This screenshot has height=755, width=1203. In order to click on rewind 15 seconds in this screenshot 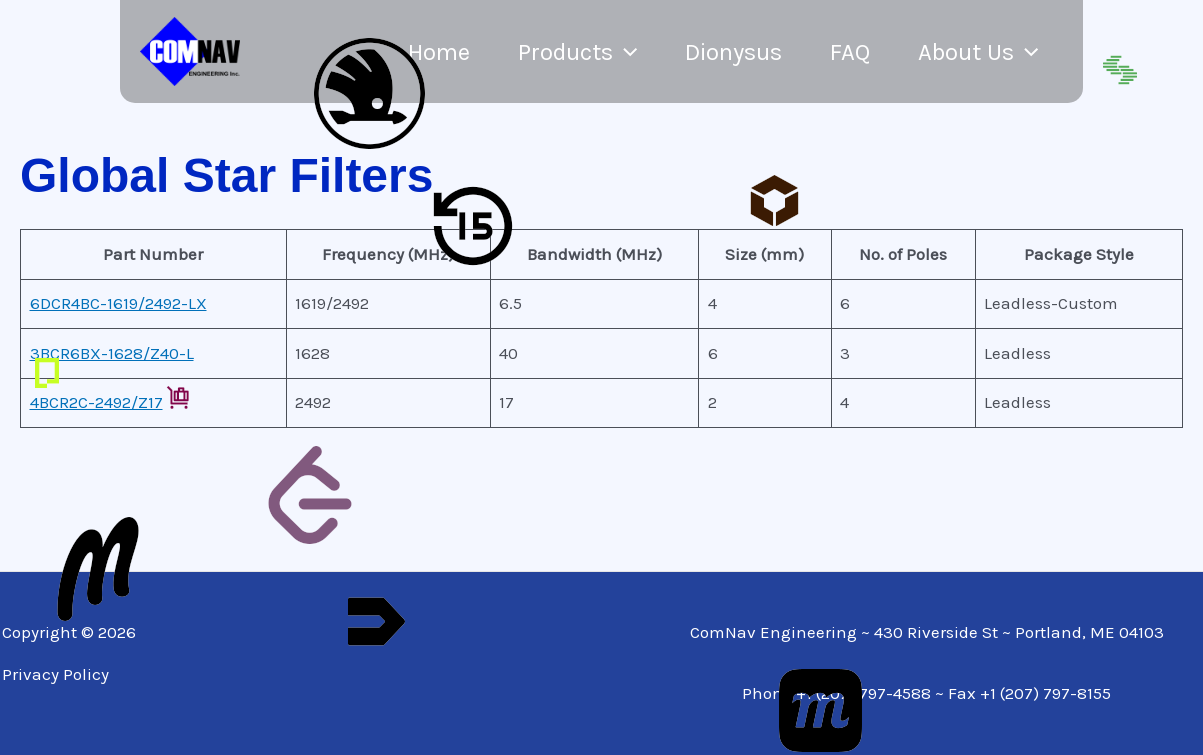, I will do `click(473, 226)`.